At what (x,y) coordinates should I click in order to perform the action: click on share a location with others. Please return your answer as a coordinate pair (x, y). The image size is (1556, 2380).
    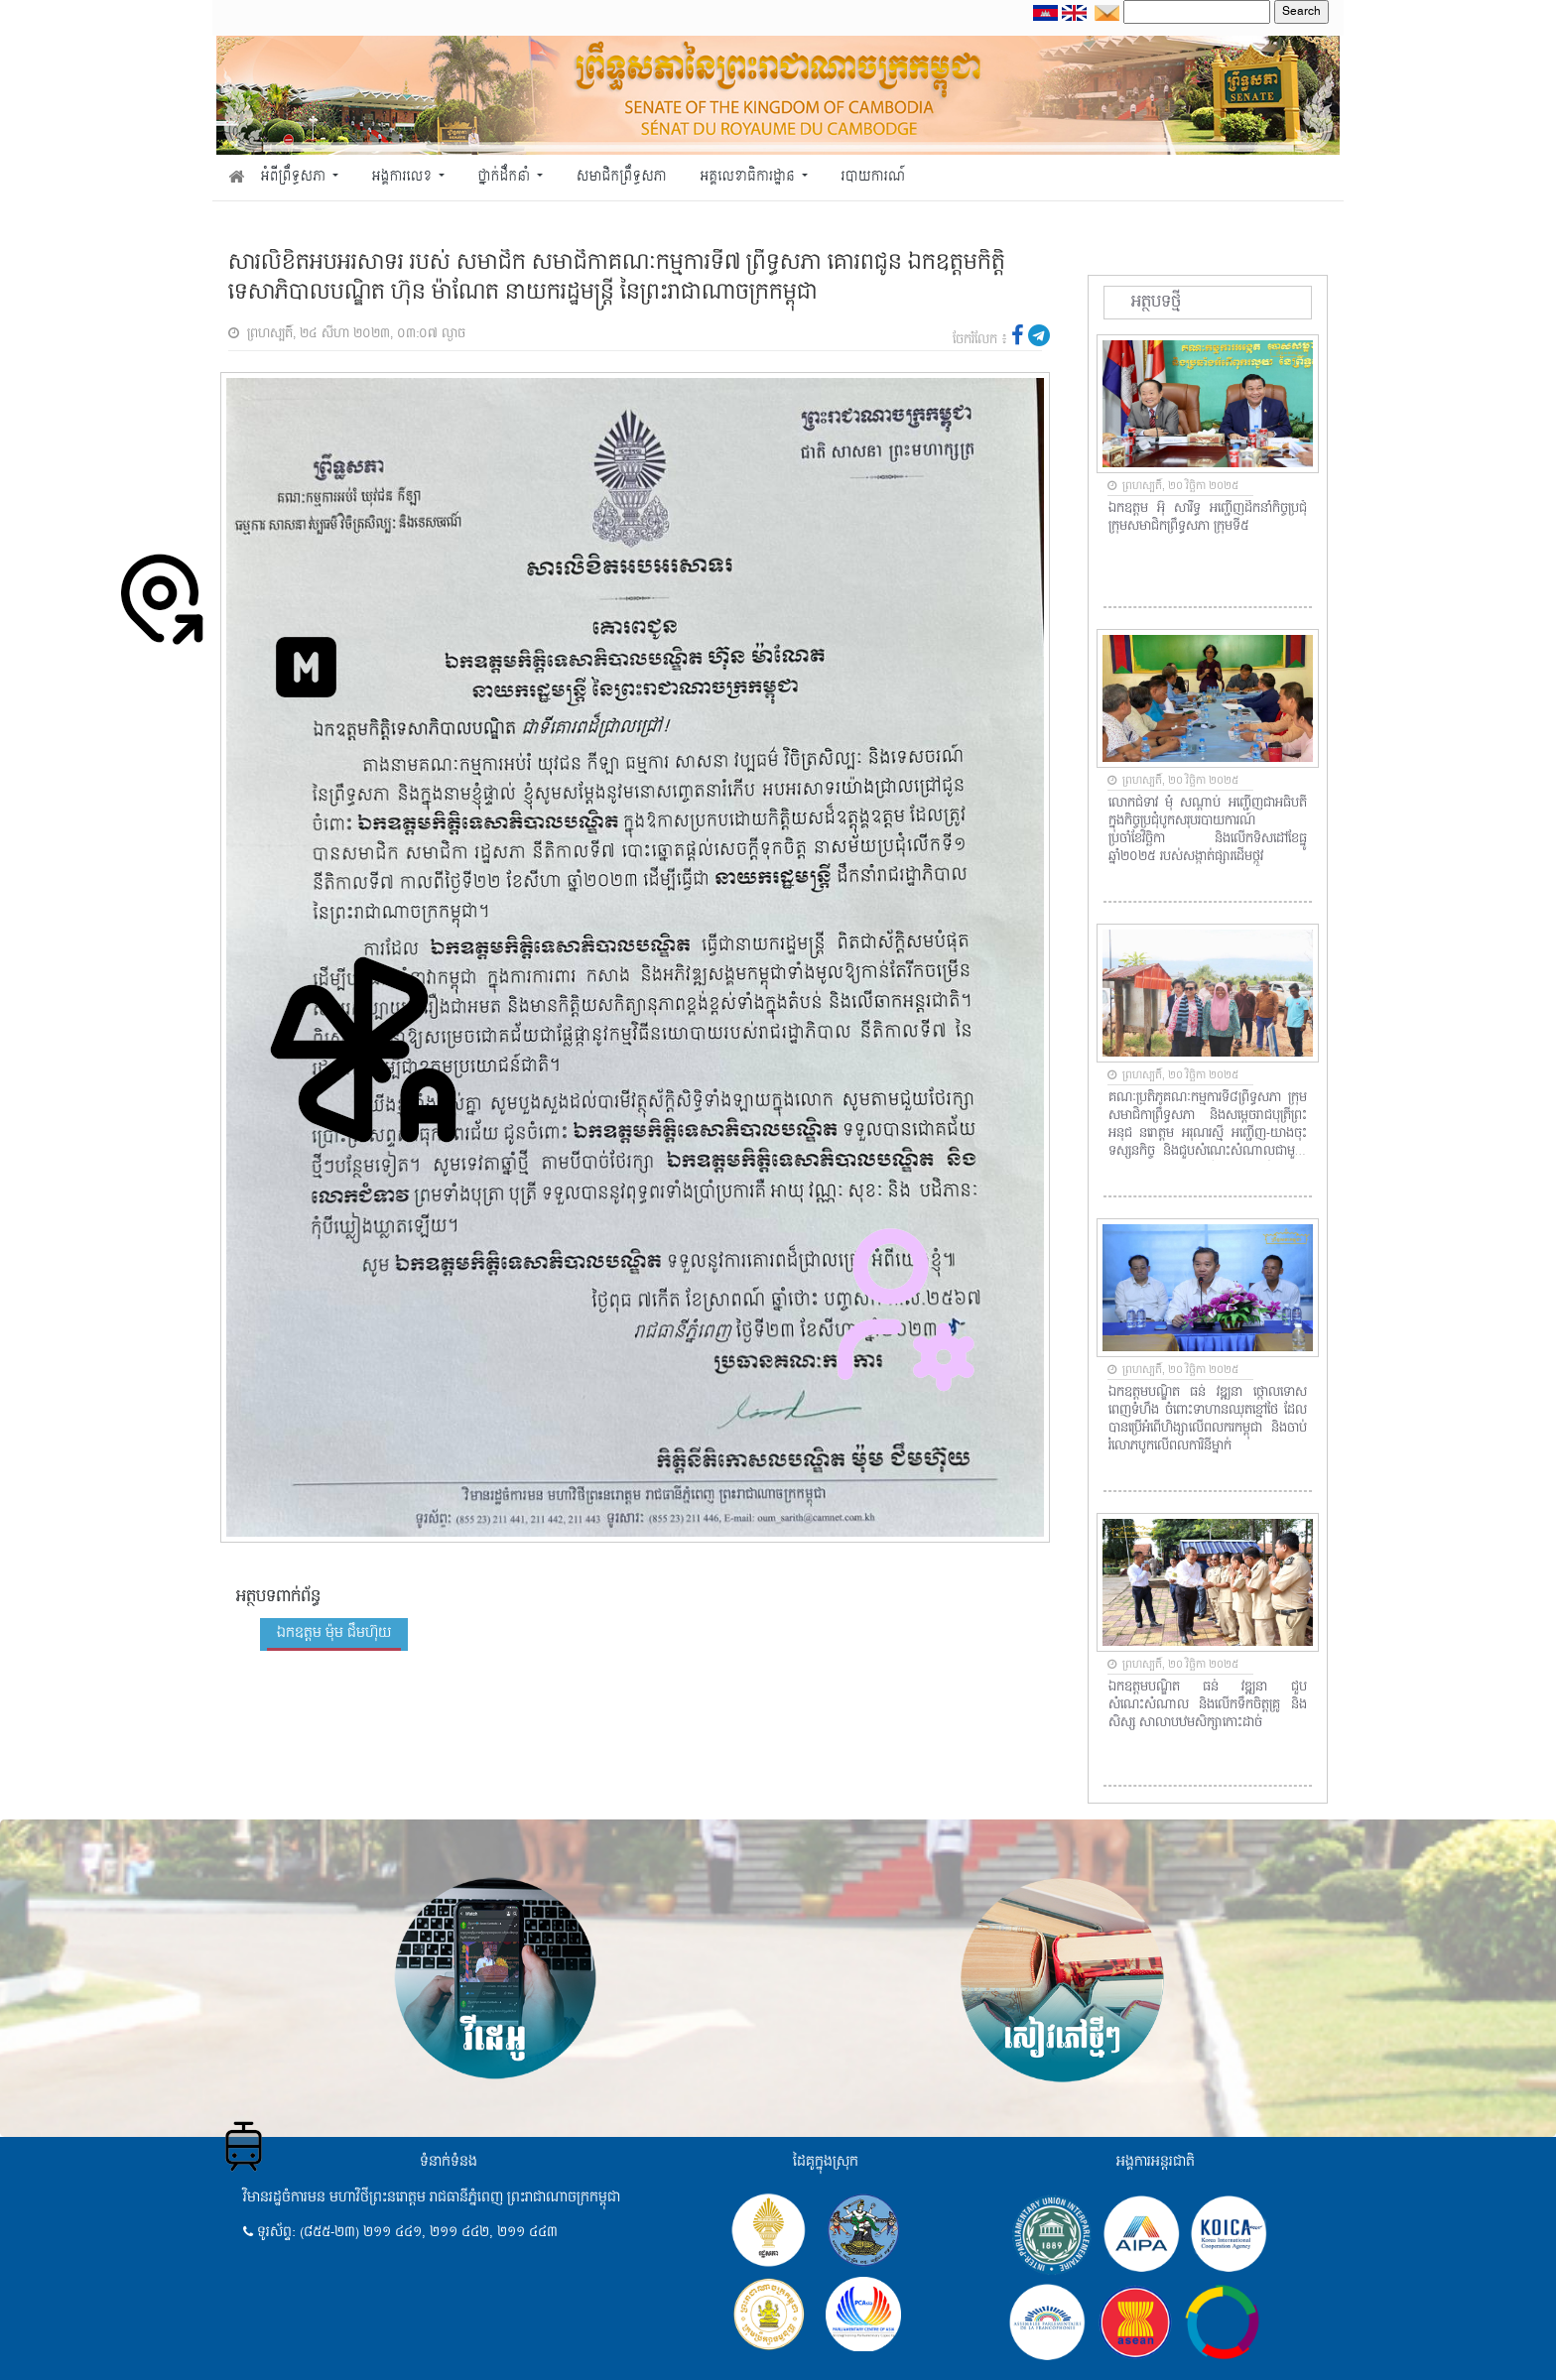
    Looking at the image, I should click on (160, 597).